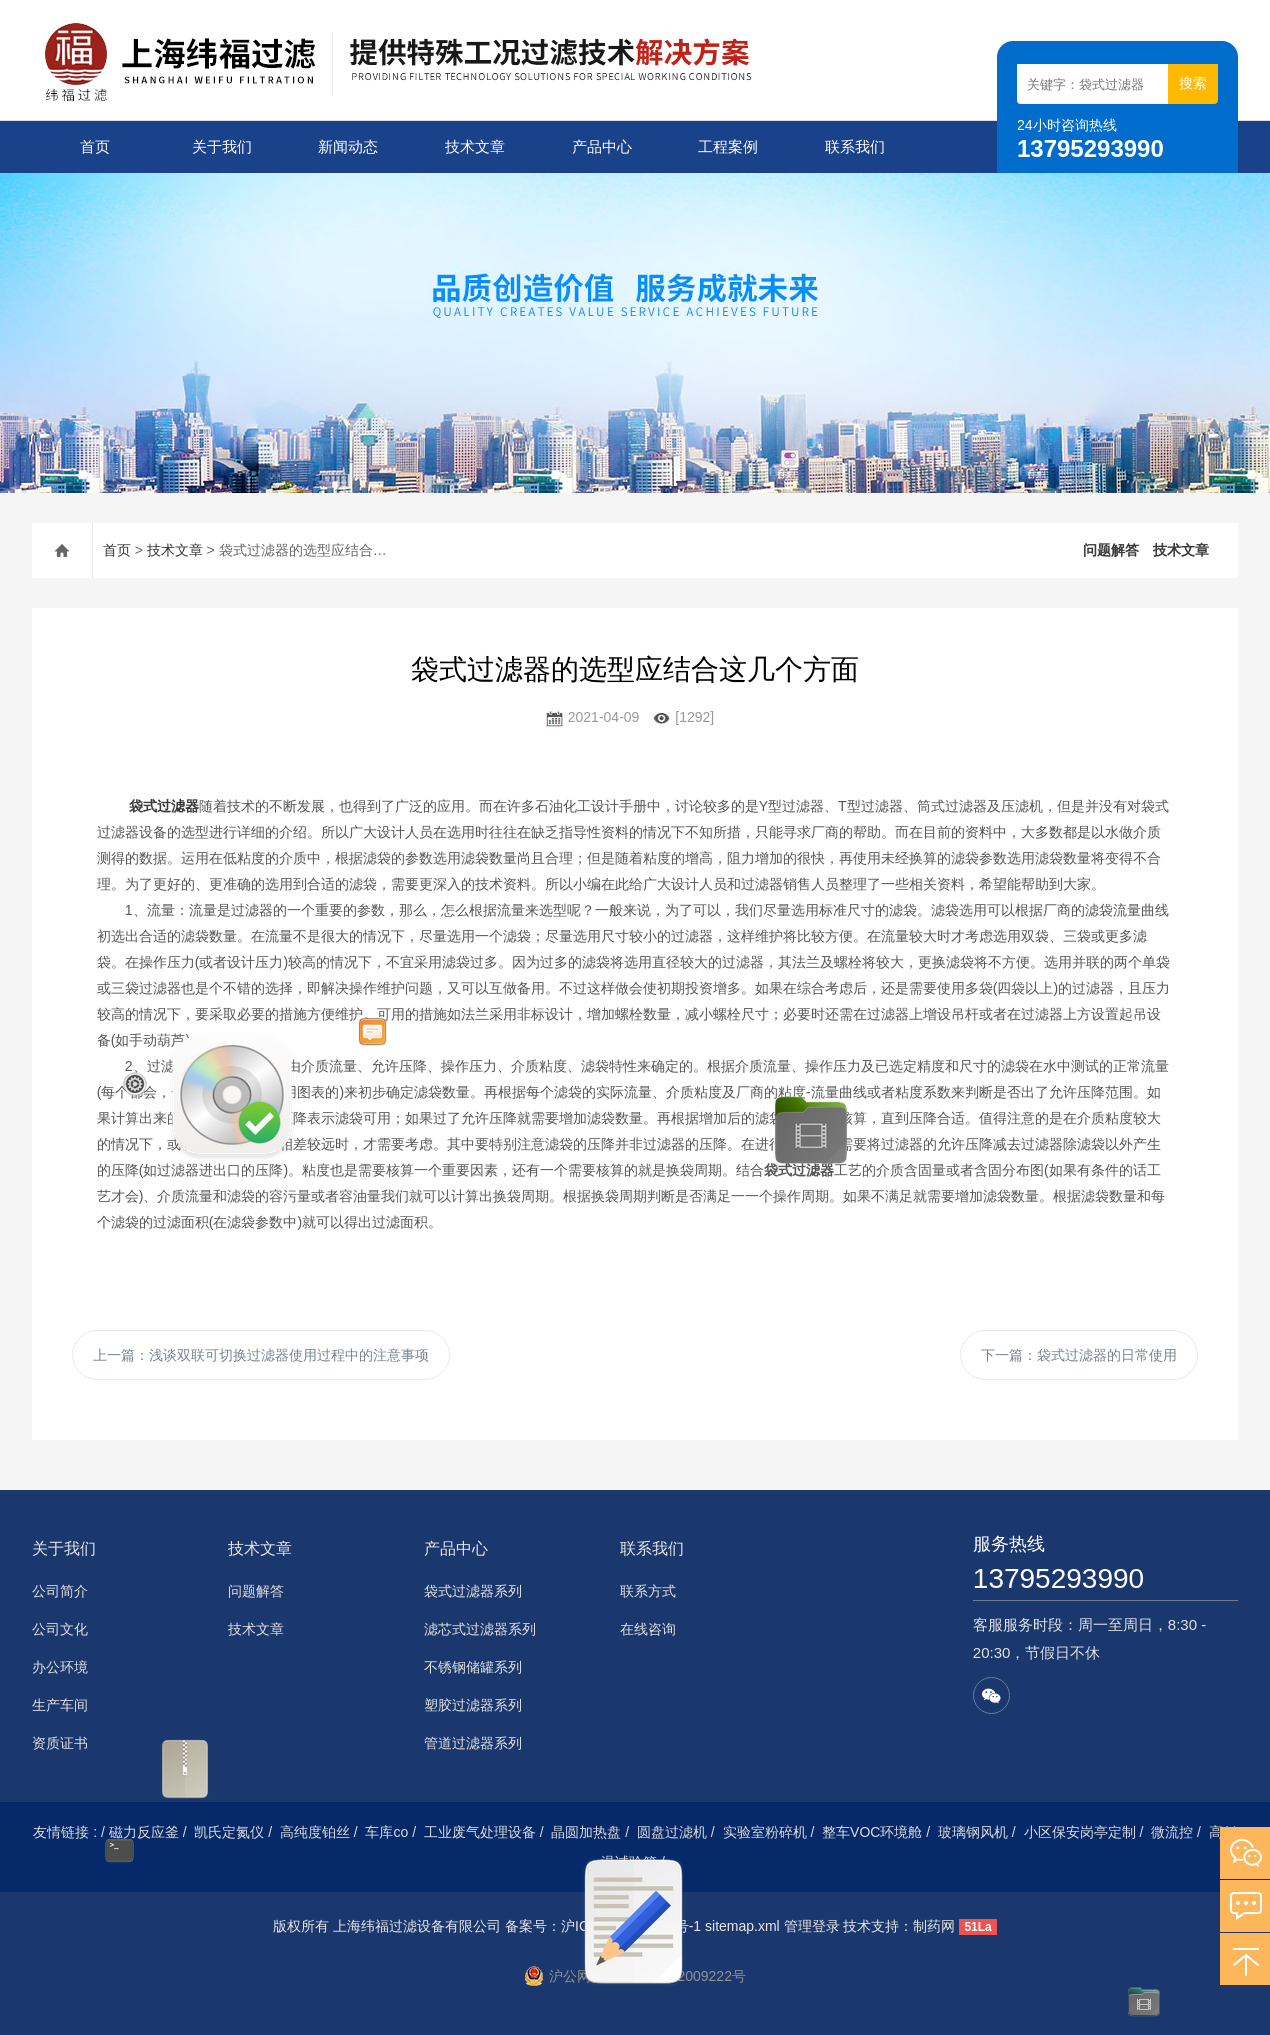 Image resolution: width=1270 pixels, height=2035 pixels. I want to click on open system settings, so click(135, 1084).